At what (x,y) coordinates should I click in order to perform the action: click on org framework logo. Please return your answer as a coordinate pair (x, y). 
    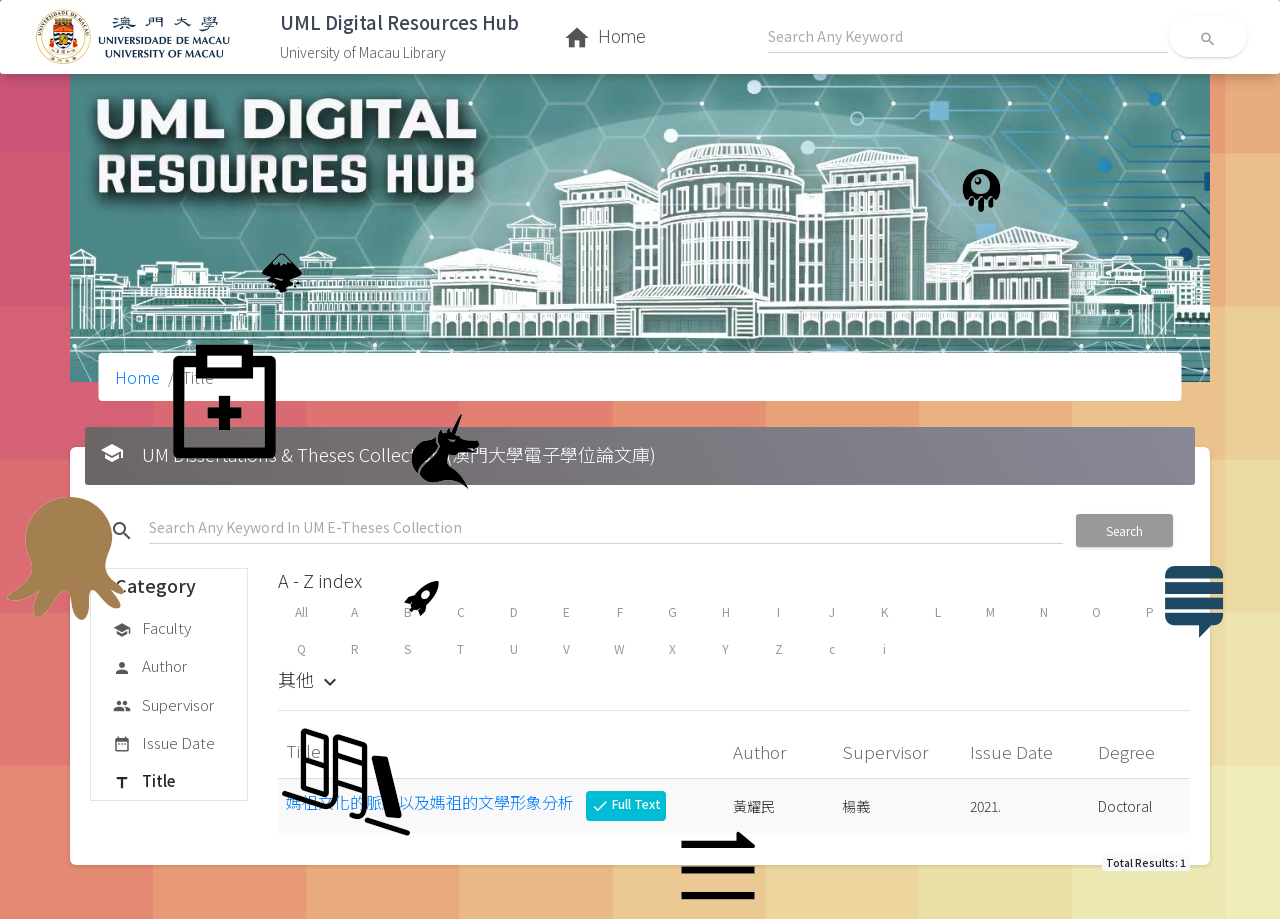
    Looking at the image, I should click on (445, 451).